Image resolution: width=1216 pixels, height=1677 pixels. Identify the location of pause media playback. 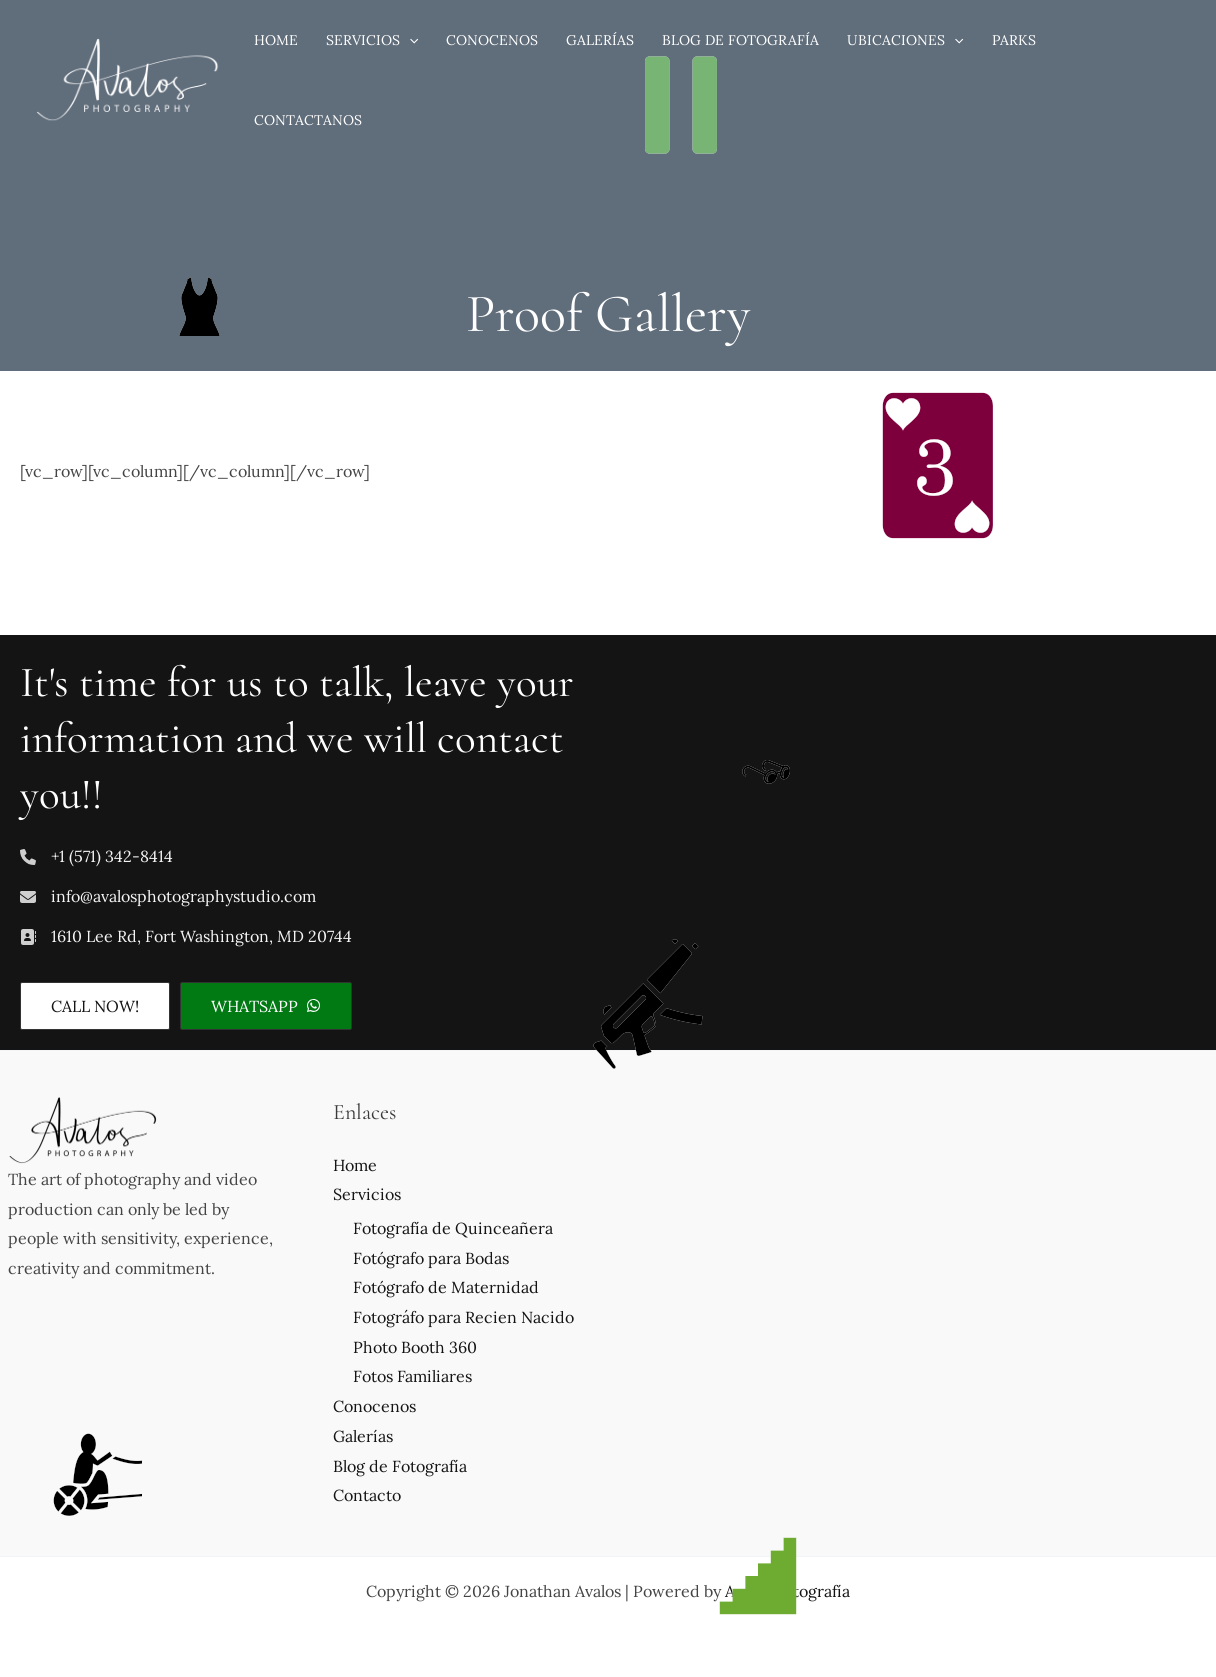
(681, 105).